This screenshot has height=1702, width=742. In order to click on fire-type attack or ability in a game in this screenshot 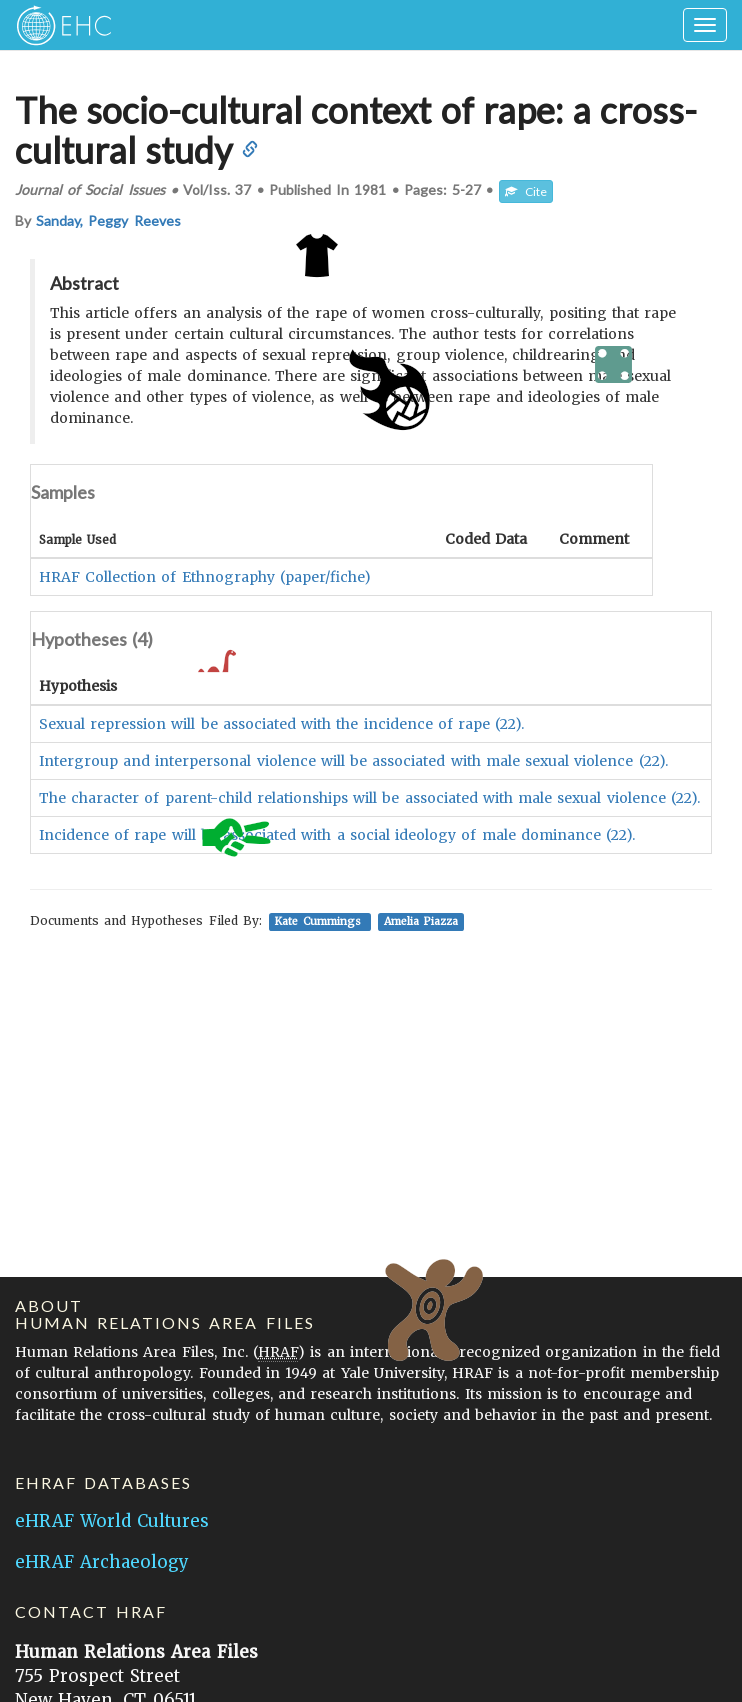, I will do `click(388, 389)`.